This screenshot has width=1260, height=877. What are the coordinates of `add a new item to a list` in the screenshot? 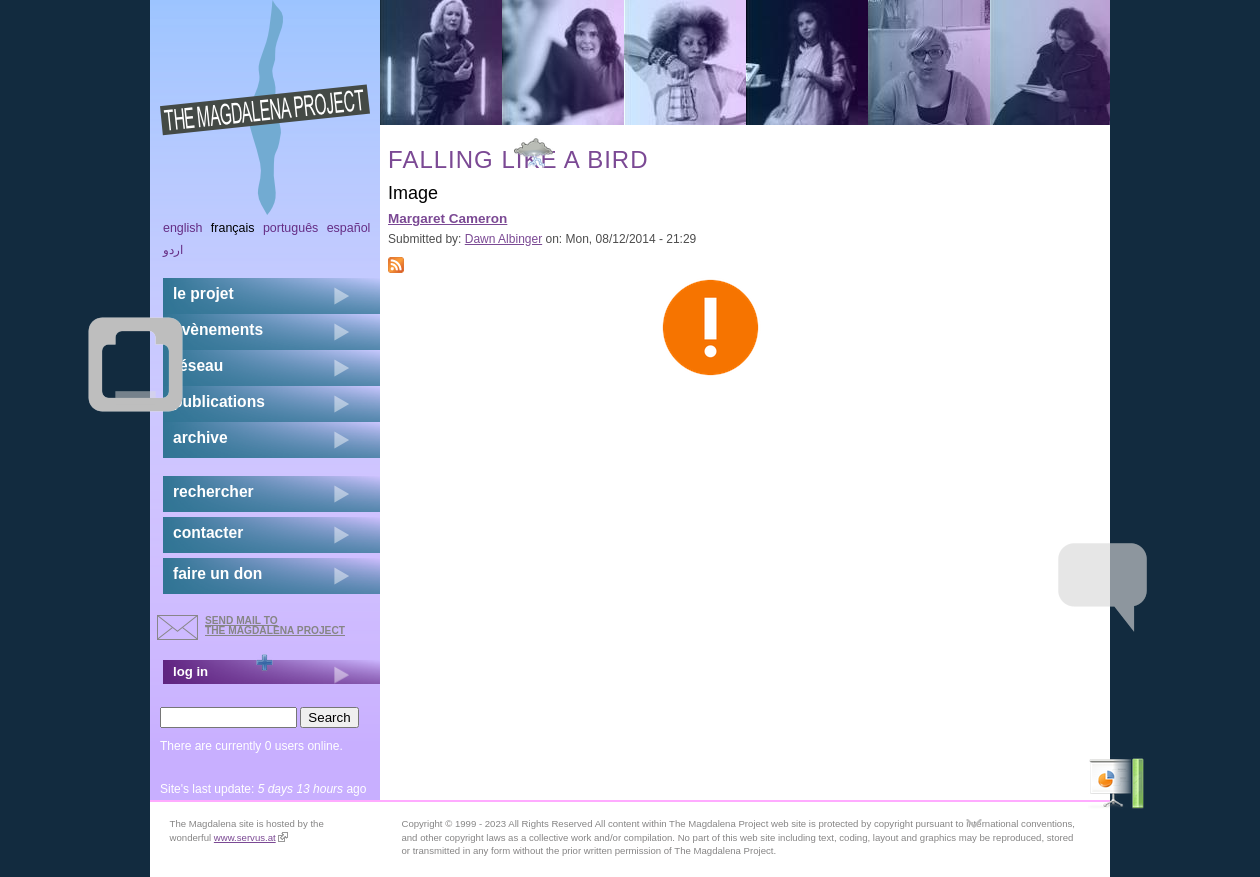 It's located at (264, 663).